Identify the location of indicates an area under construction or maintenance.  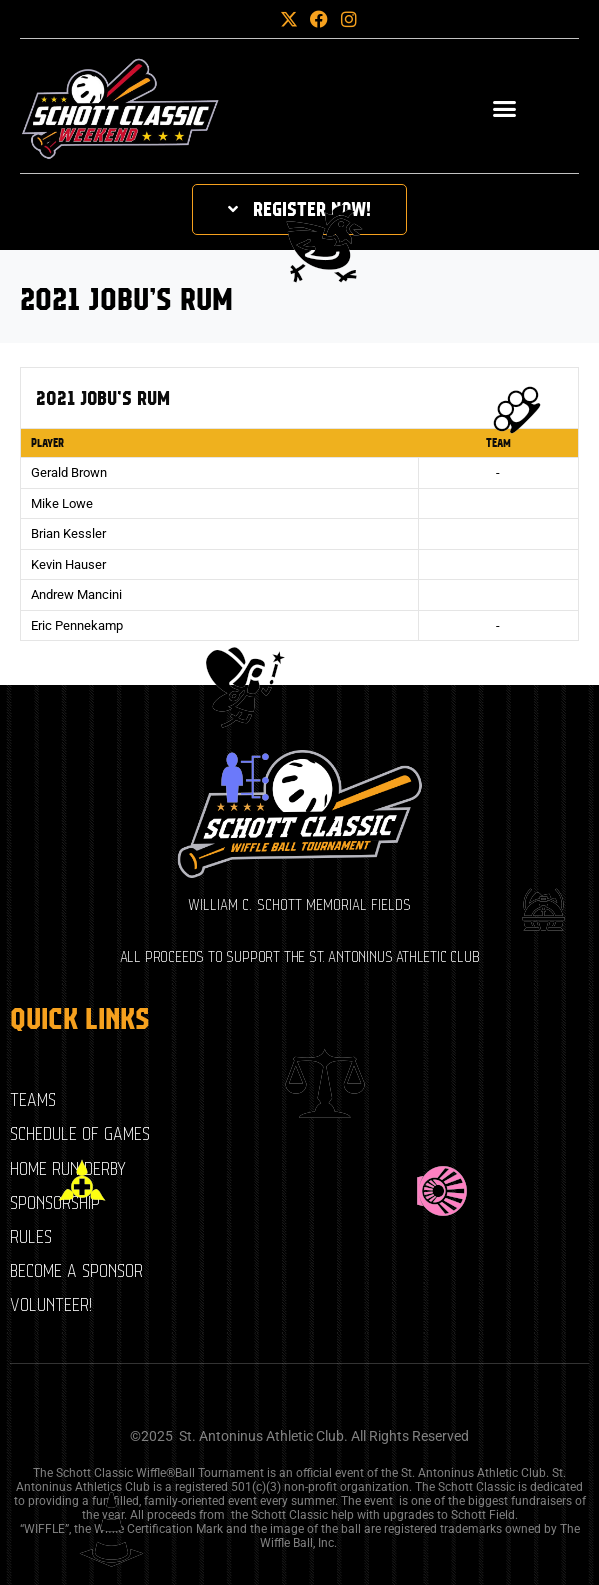
(111, 1529).